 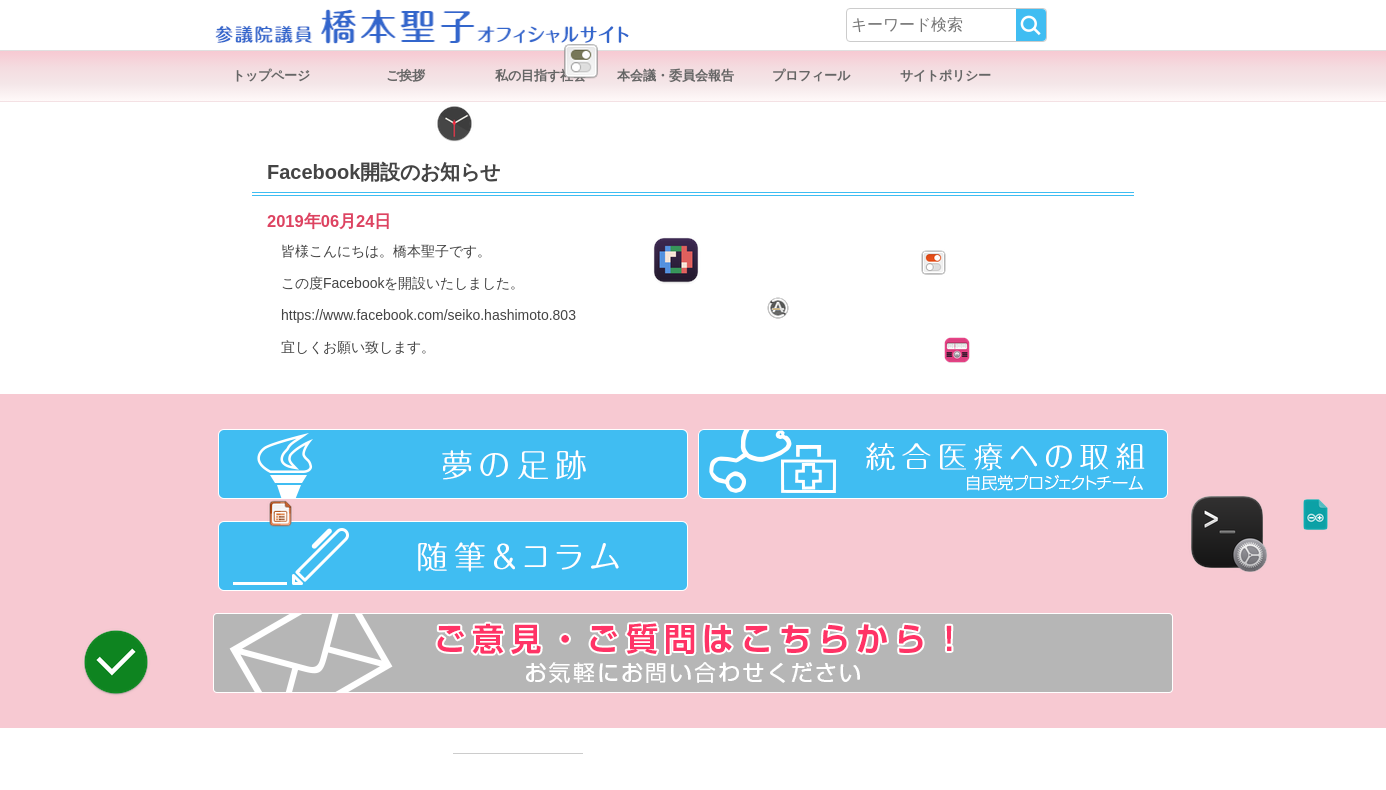 What do you see at coordinates (280, 513) in the screenshot?
I see `open a presentation file` at bounding box center [280, 513].